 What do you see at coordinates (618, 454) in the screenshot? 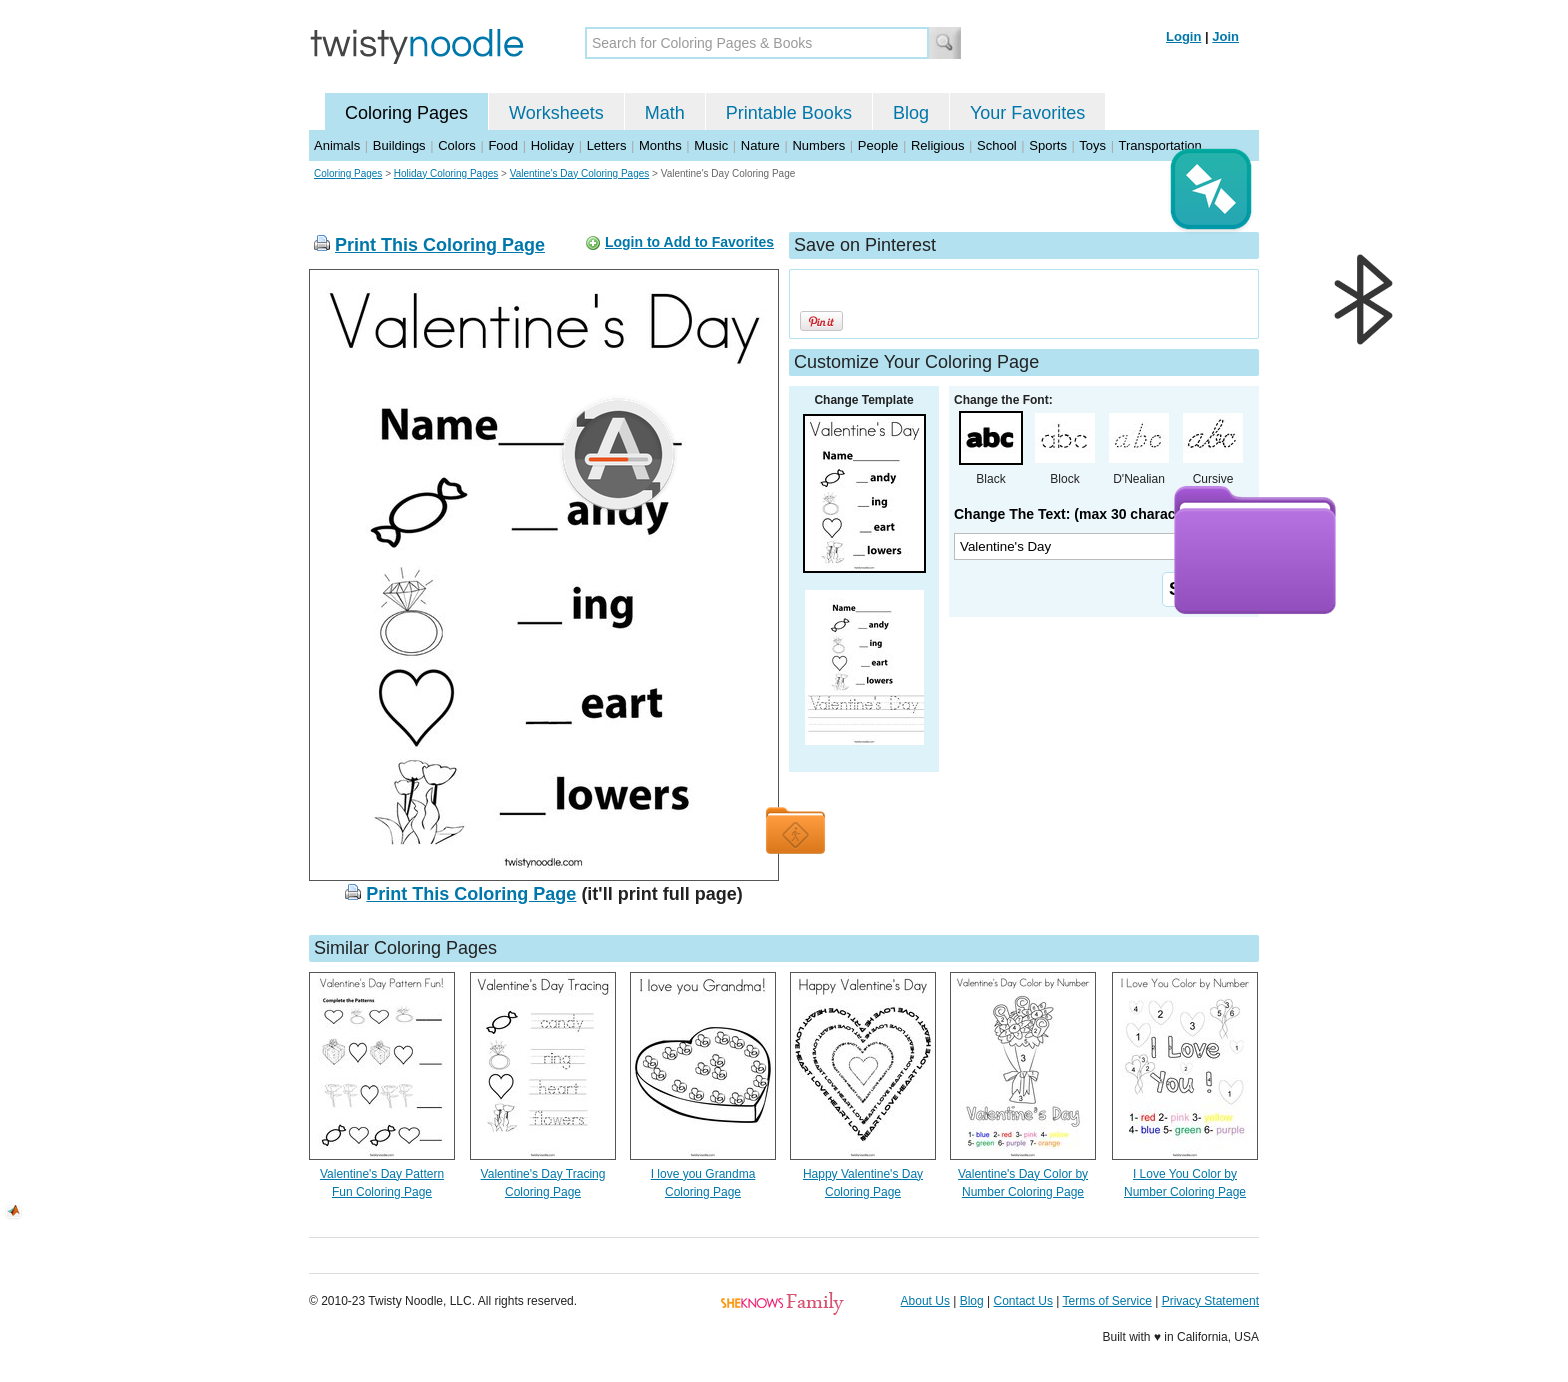
I see `open the software updater application` at bounding box center [618, 454].